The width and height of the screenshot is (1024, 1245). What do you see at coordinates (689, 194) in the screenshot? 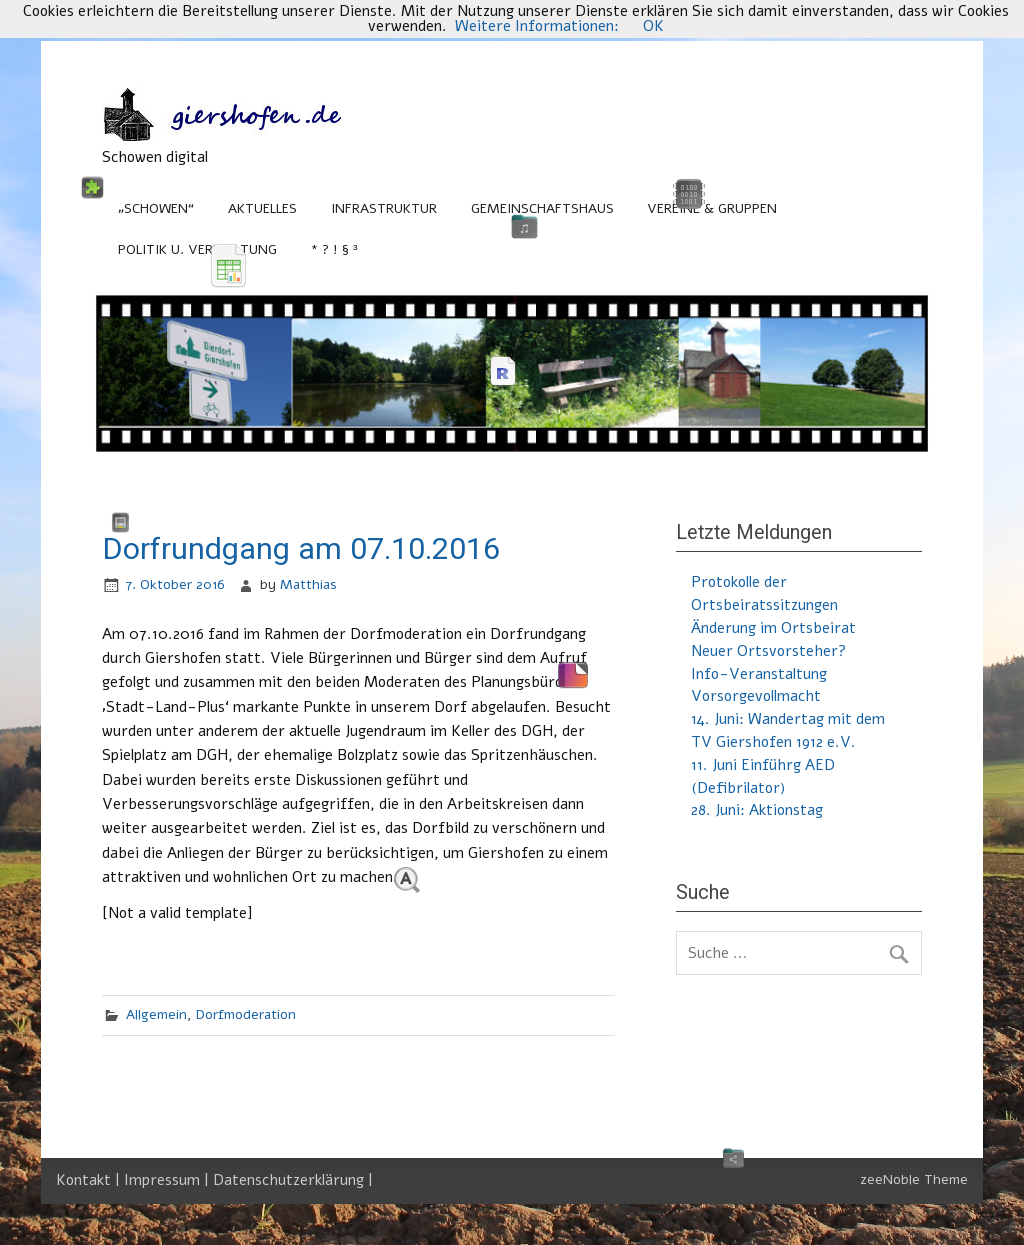
I see `firmware file or binary data` at bounding box center [689, 194].